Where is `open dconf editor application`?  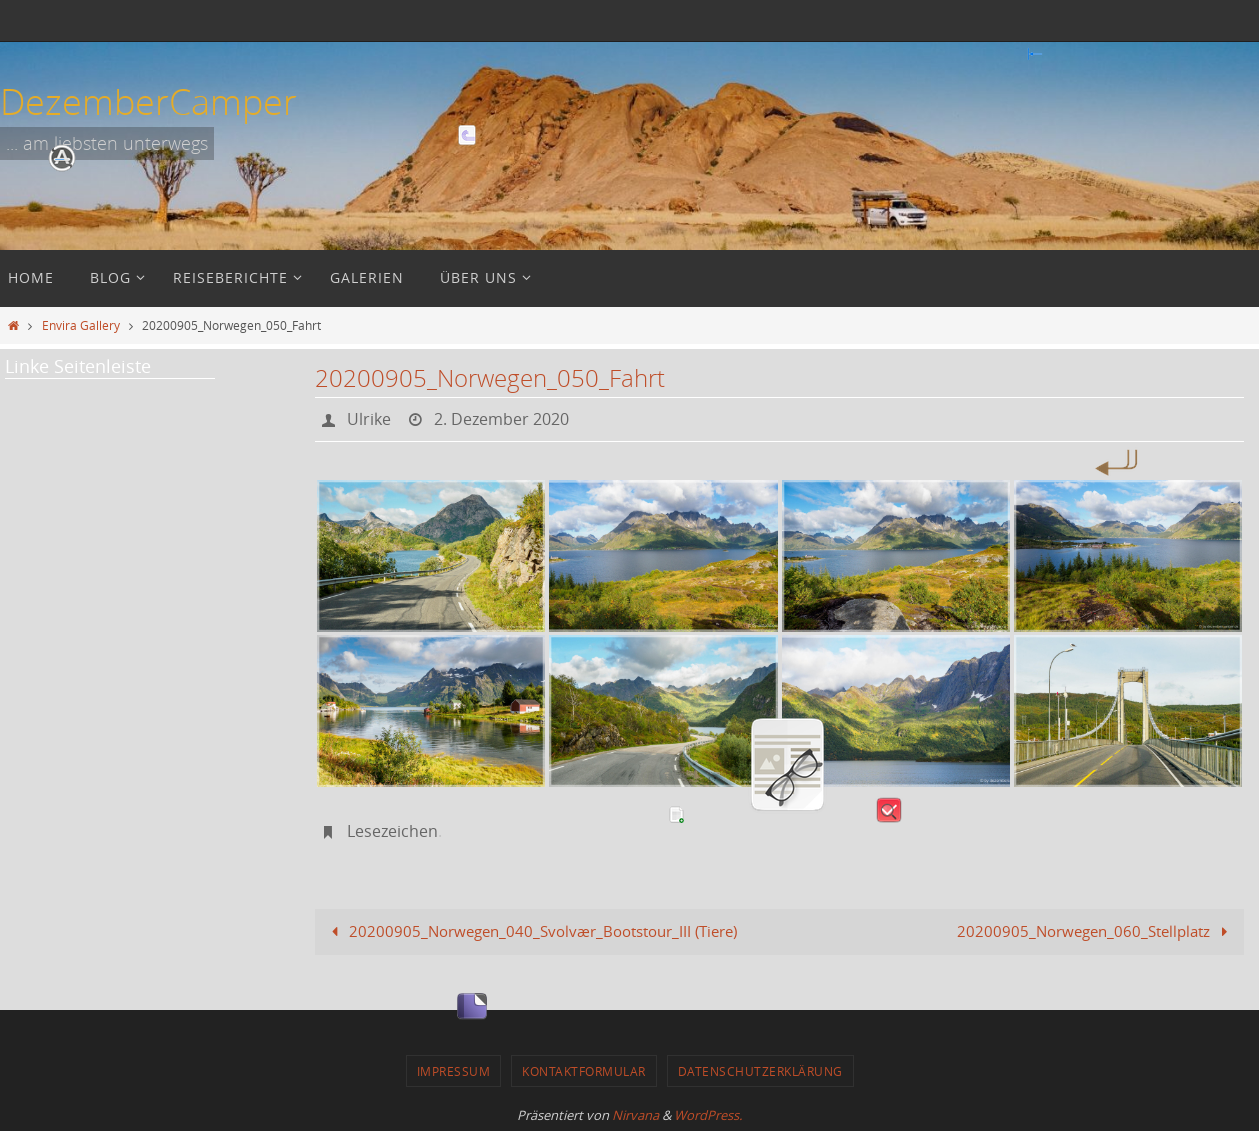 open dconf editor application is located at coordinates (889, 810).